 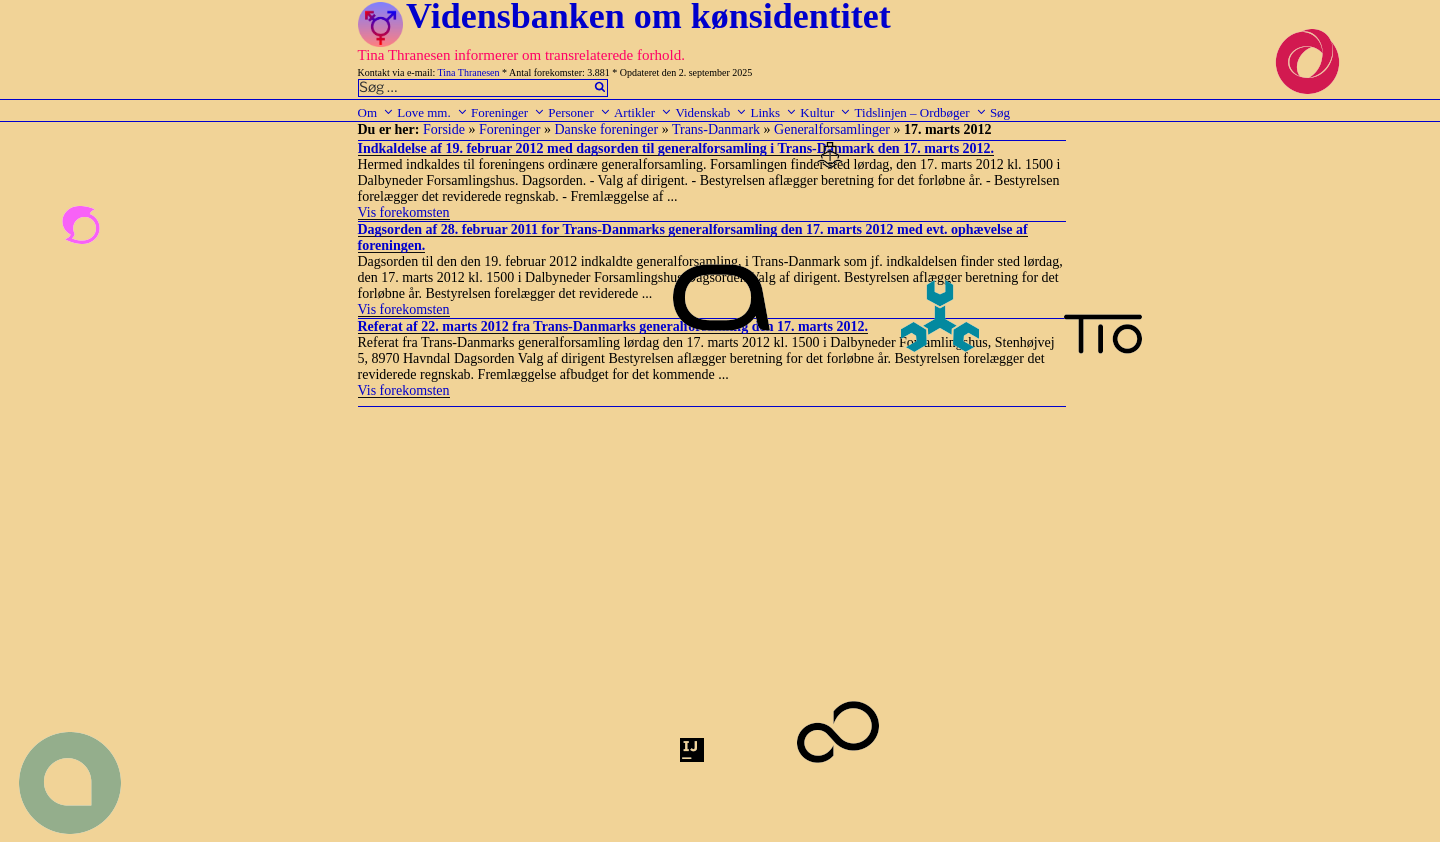 What do you see at coordinates (692, 750) in the screenshot?
I see `open IntelliJ IDEA application` at bounding box center [692, 750].